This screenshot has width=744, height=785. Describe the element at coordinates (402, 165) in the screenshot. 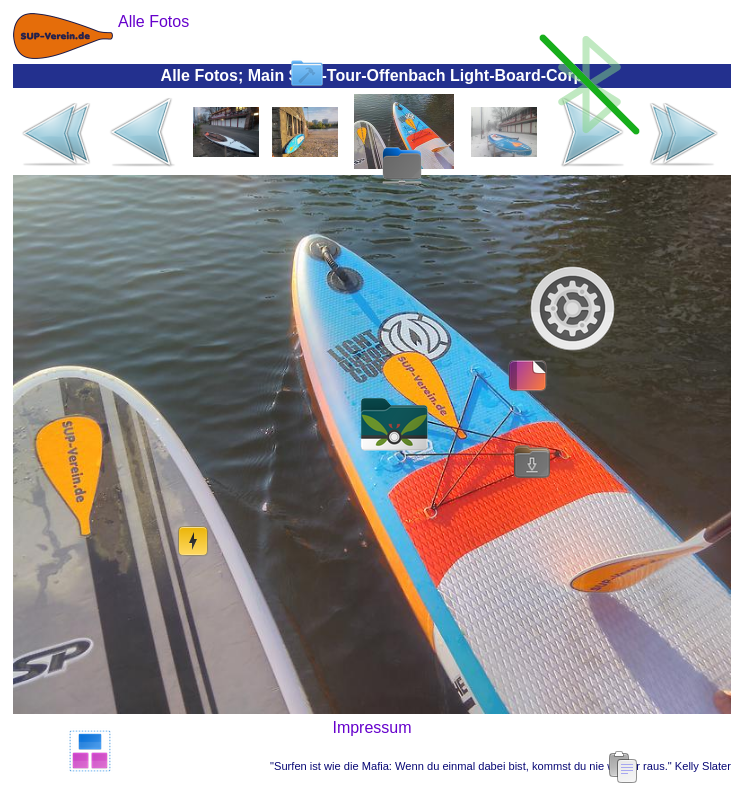

I see `access a remote or network folder` at that location.